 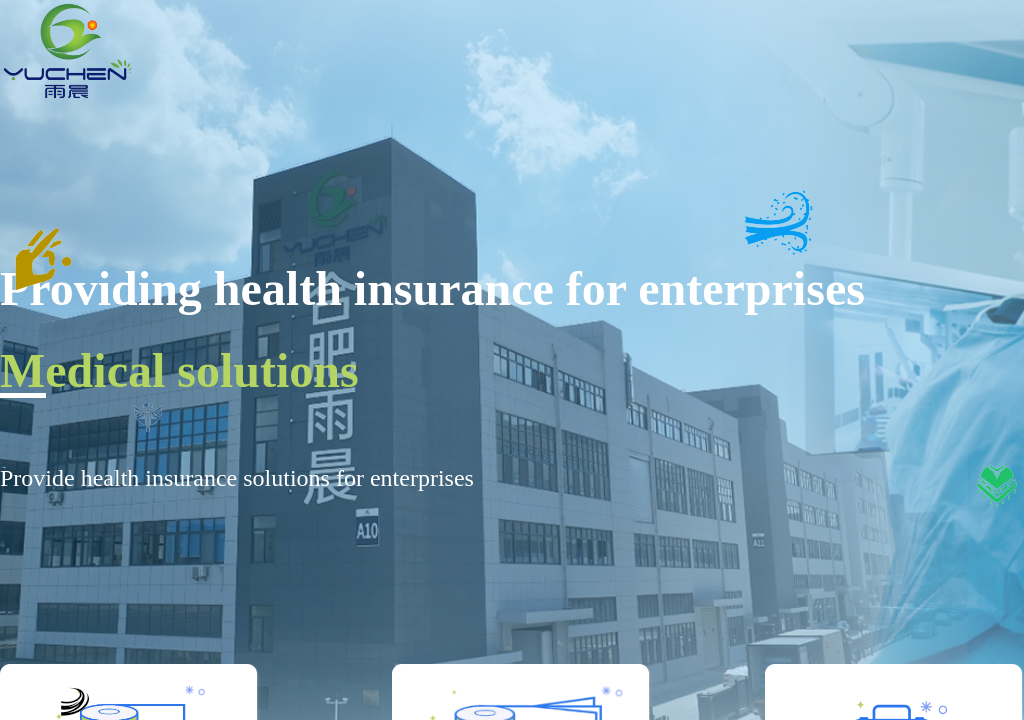 I want to click on indicates sandstorm or dust storm weather condition, so click(x=778, y=222).